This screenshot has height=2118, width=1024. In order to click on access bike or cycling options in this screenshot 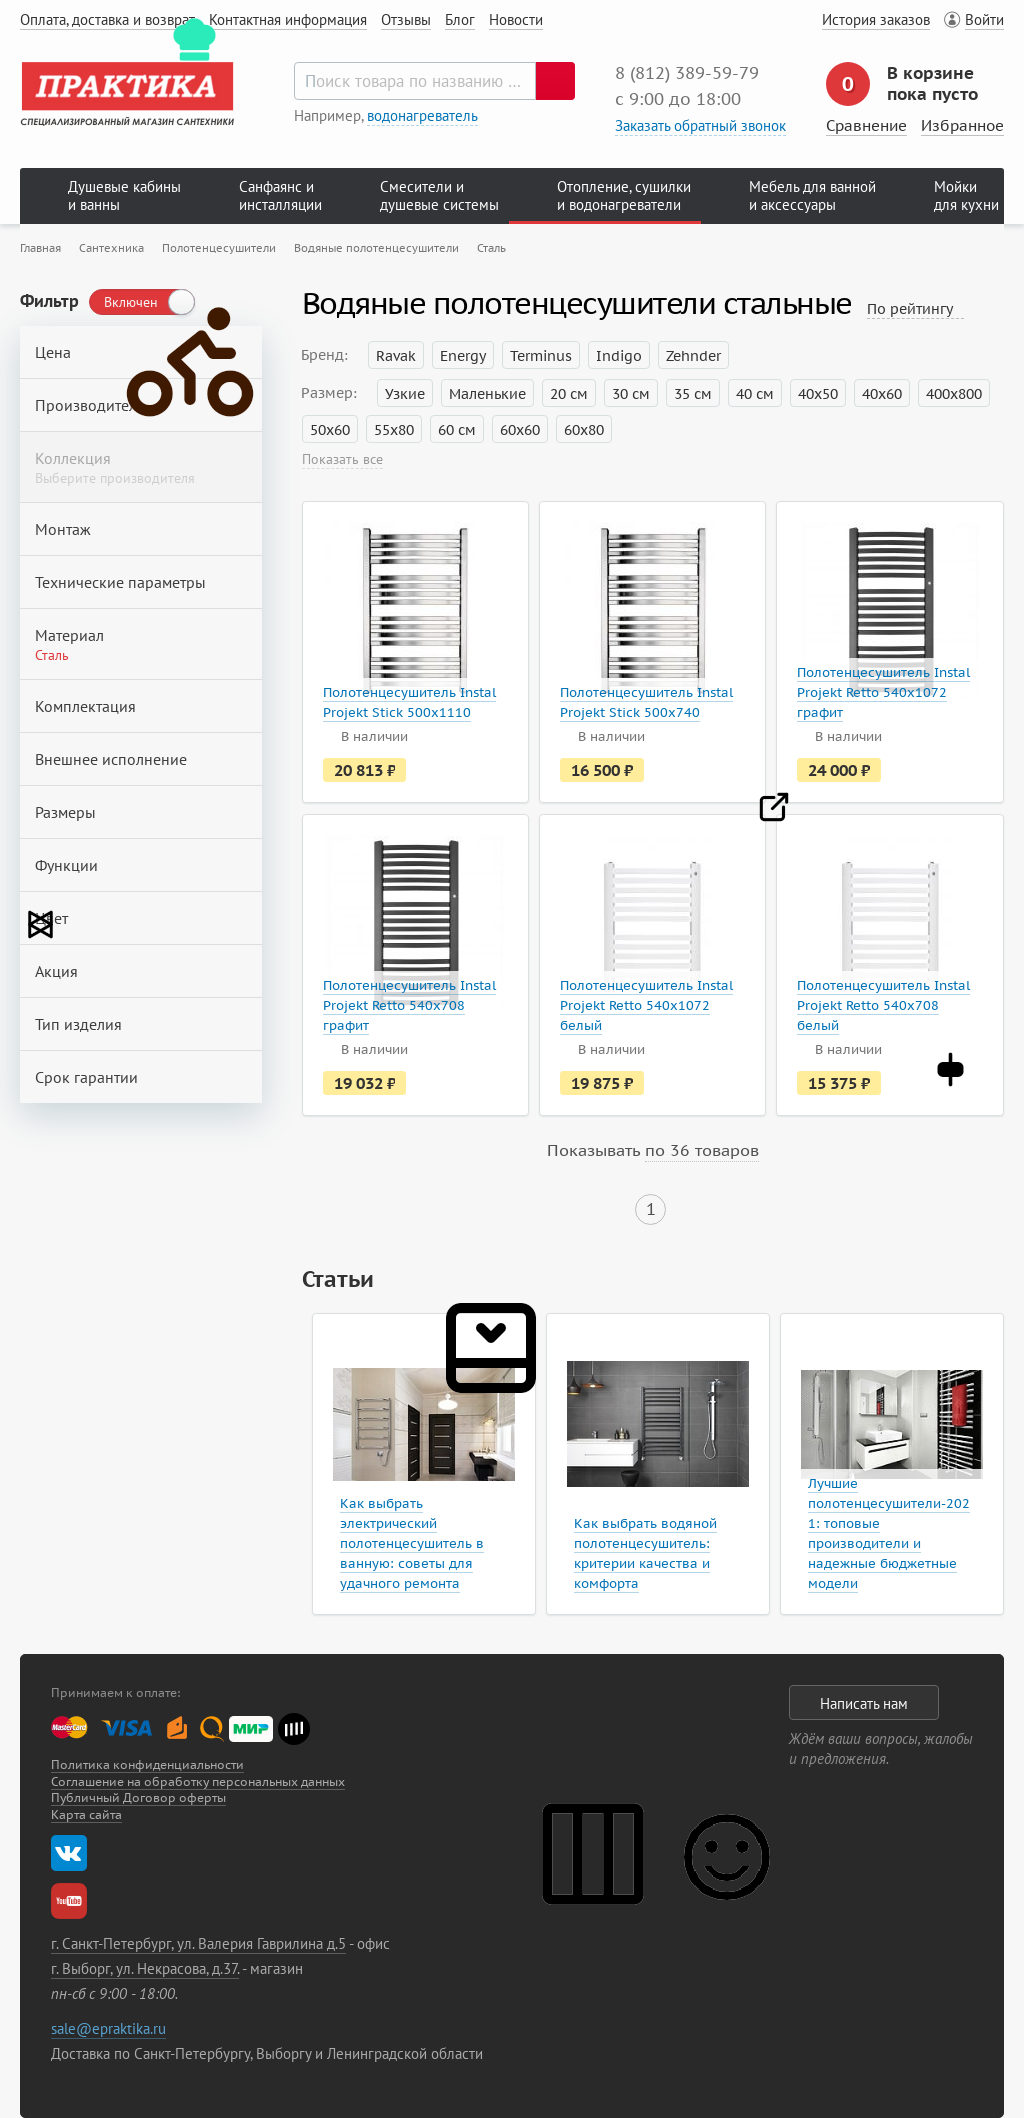, I will do `click(190, 359)`.